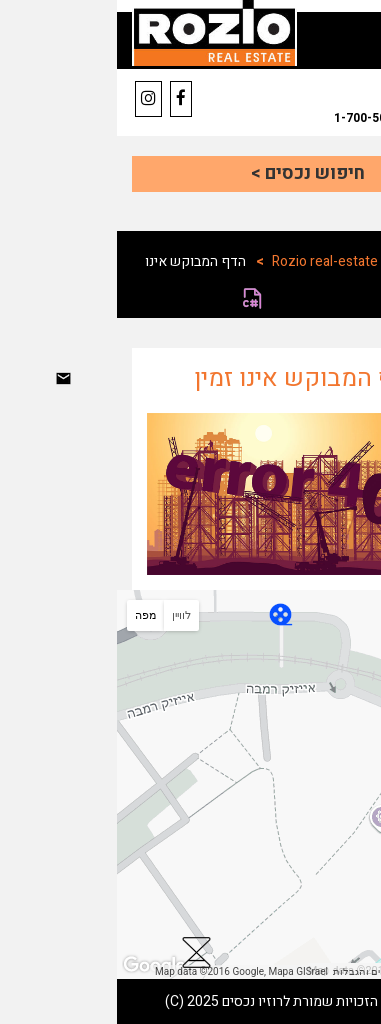 The image size is (381, 1024). Describe the element at coordinates (280, 614) in the screenshot. I see `access video or movie content` at that location.